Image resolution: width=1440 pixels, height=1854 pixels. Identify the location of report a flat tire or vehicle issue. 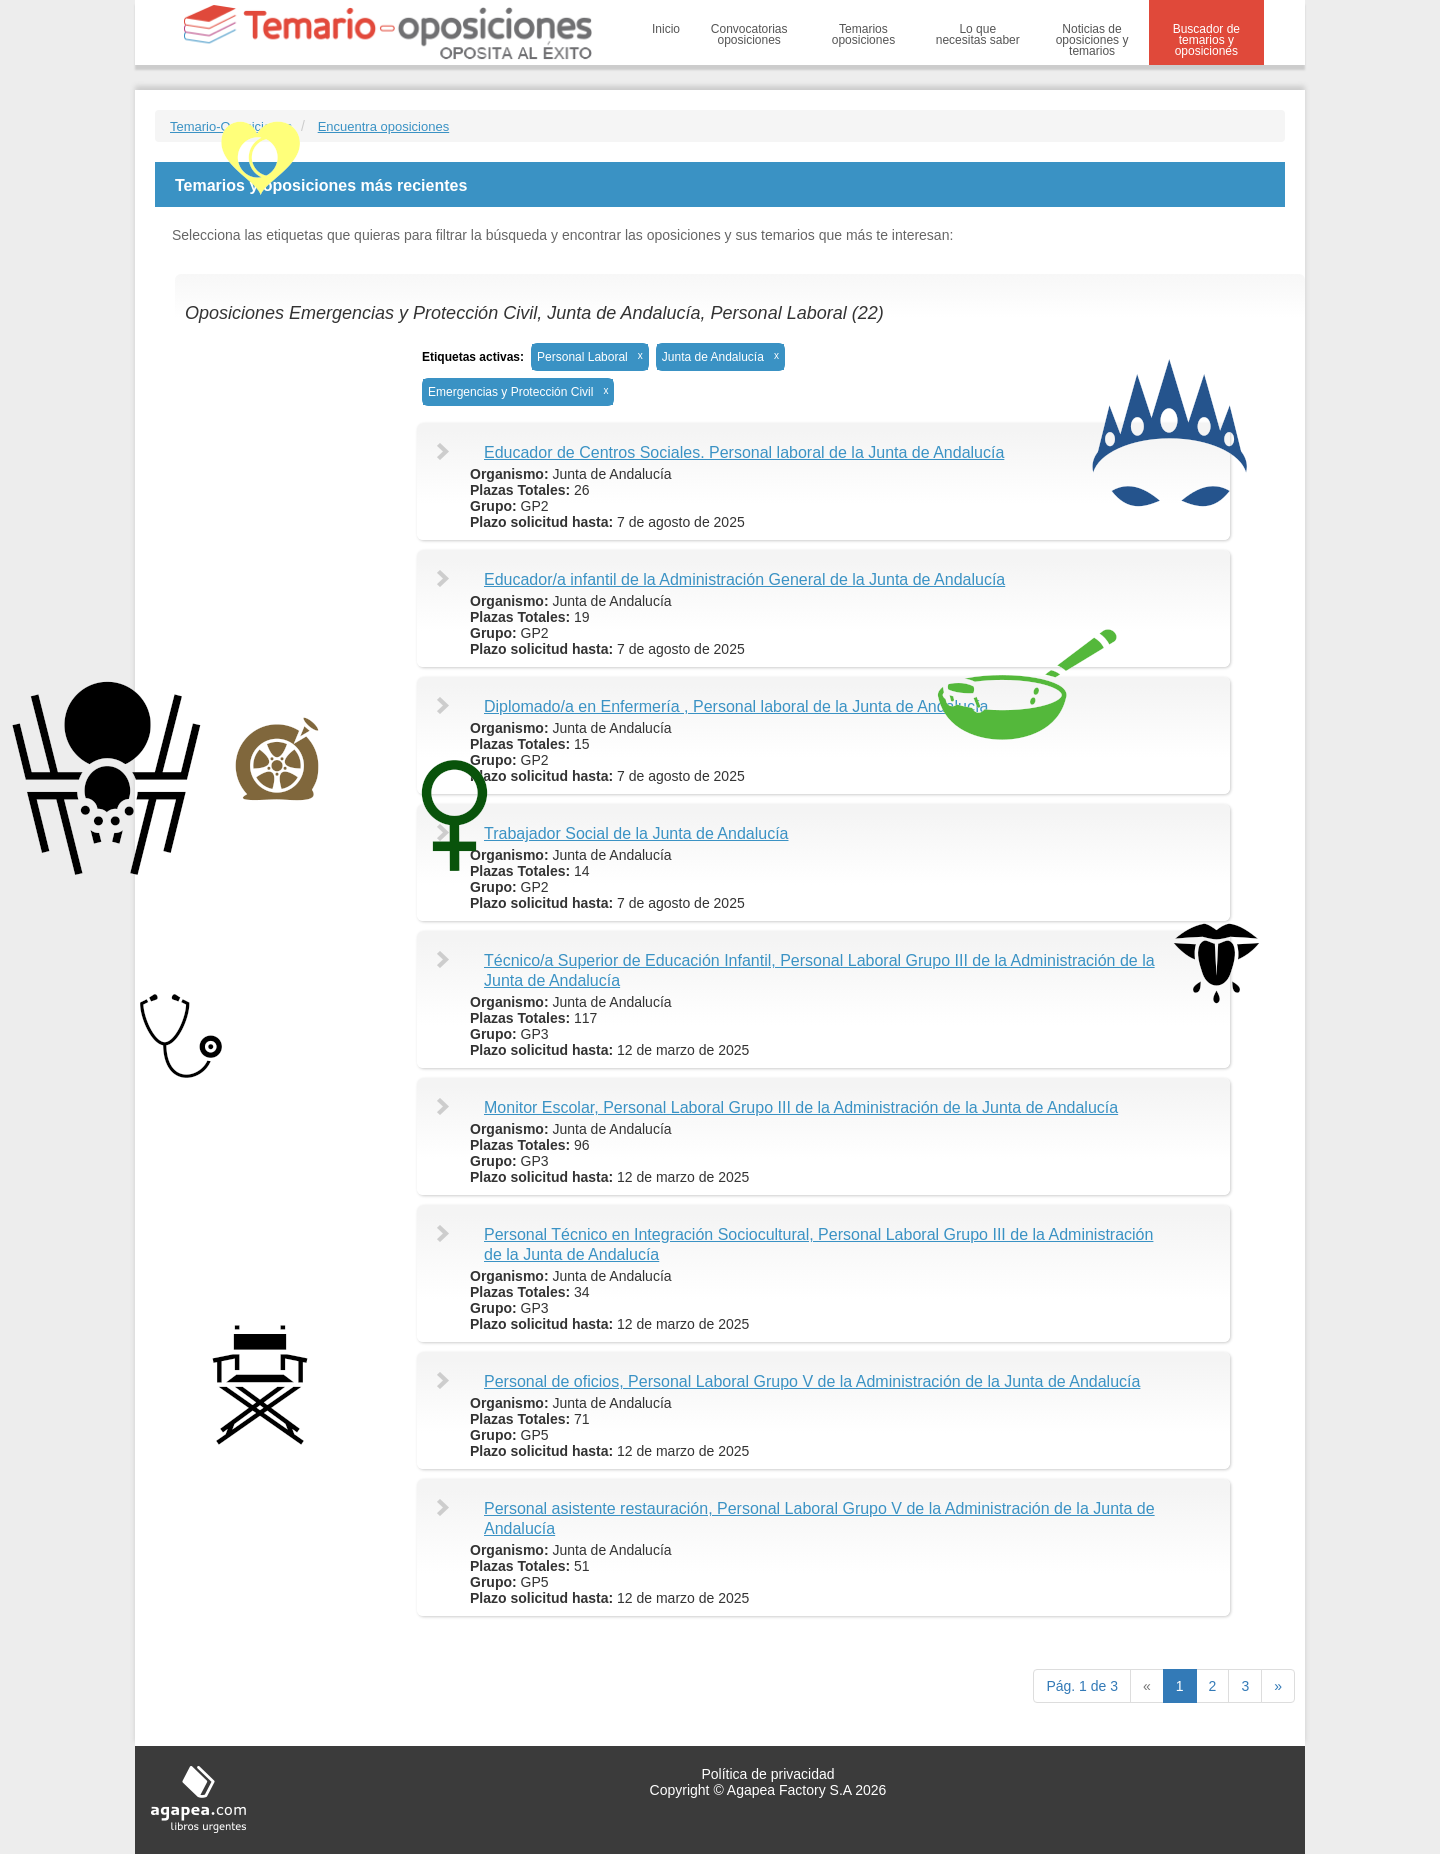
(277, 759).